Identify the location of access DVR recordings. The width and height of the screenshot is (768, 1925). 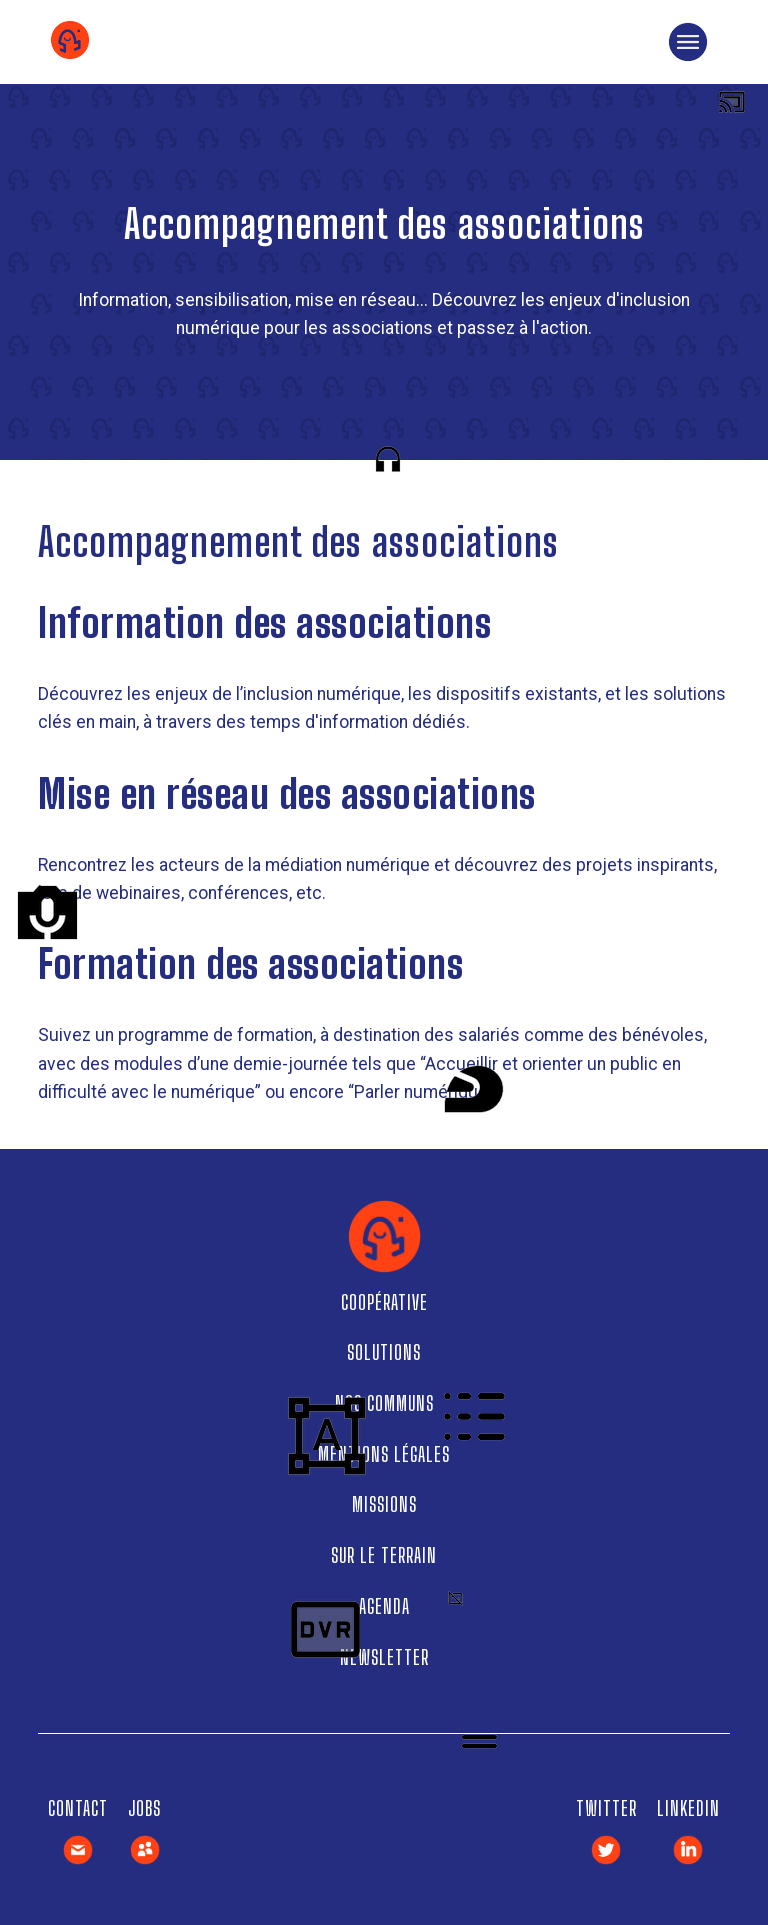
(325, 1629).